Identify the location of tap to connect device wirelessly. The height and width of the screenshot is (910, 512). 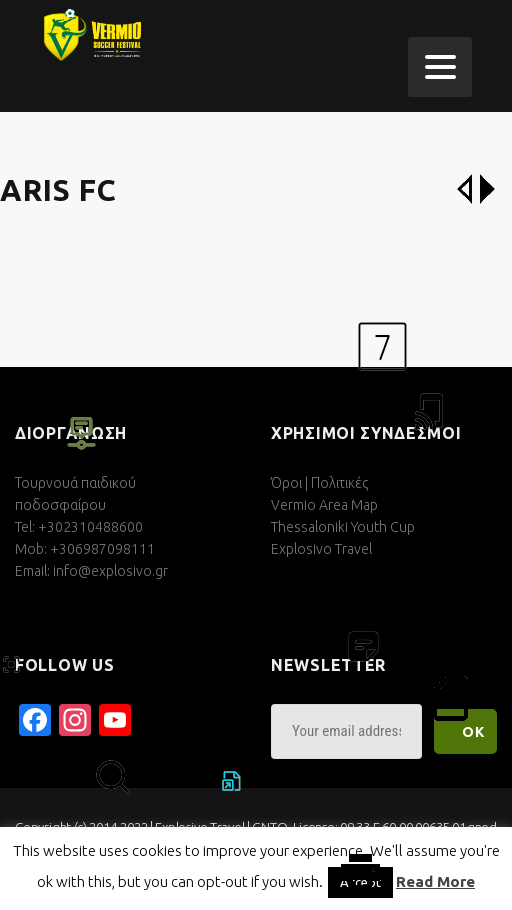
(431, 411).